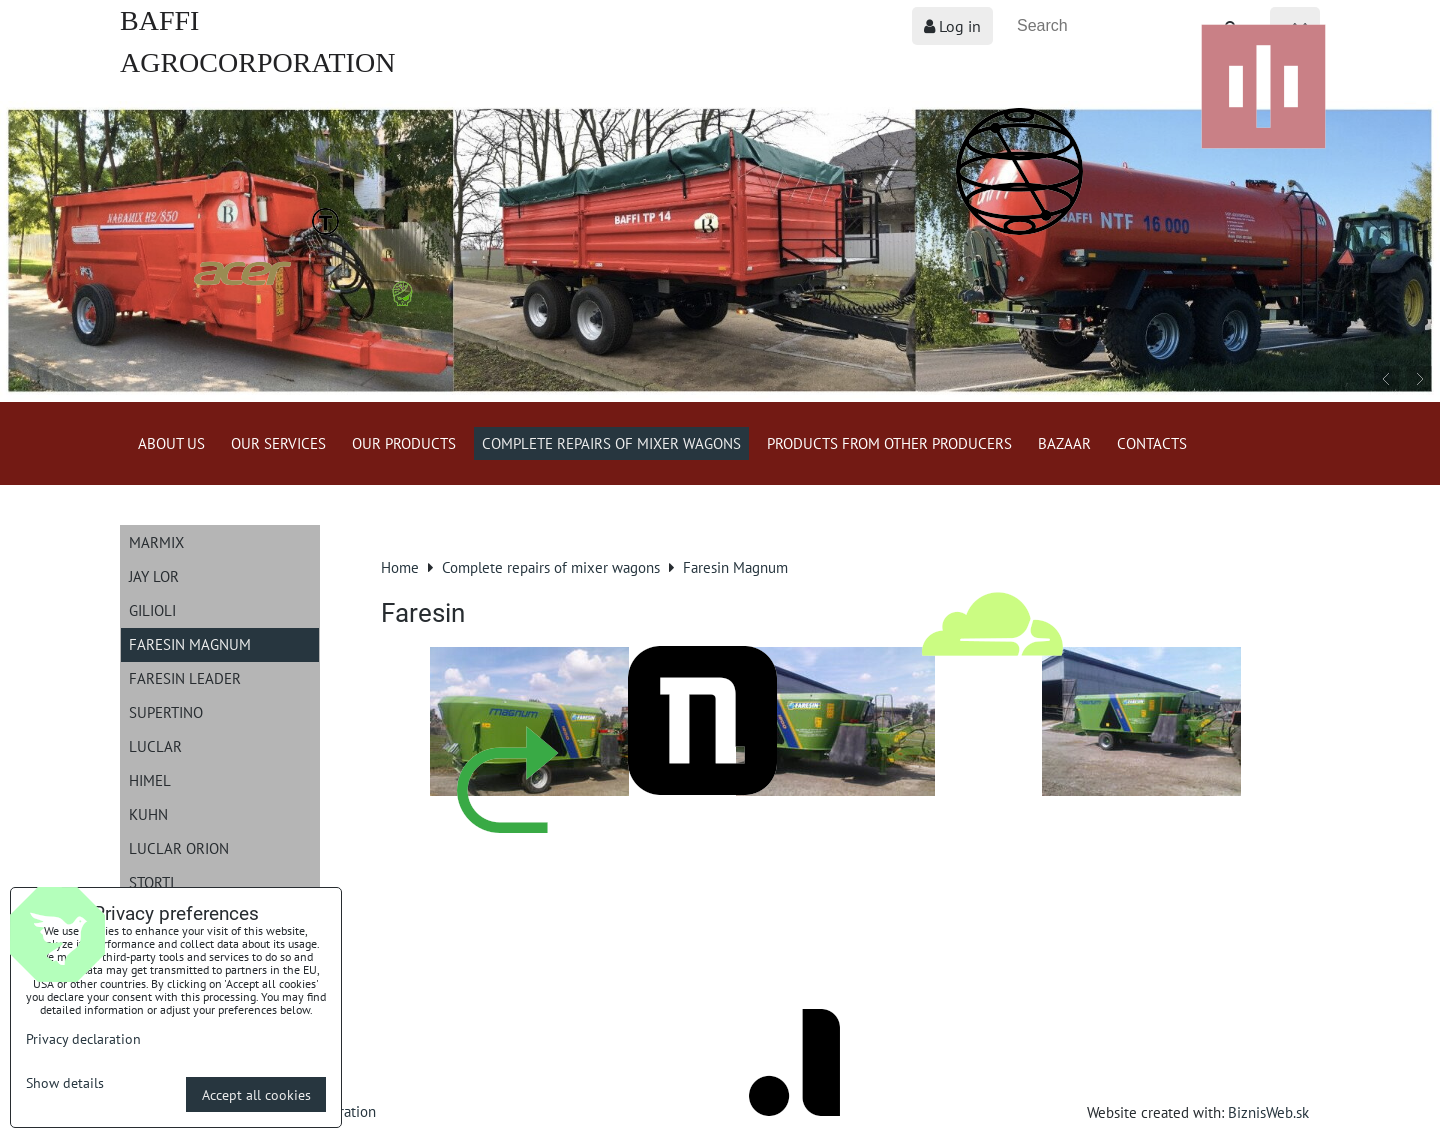 This screenshot has height=1138, width=1440. Describe the element at coordinates (1019, 171) in the screenshot. I see `qiskit quantum computing framework logo` at that location.